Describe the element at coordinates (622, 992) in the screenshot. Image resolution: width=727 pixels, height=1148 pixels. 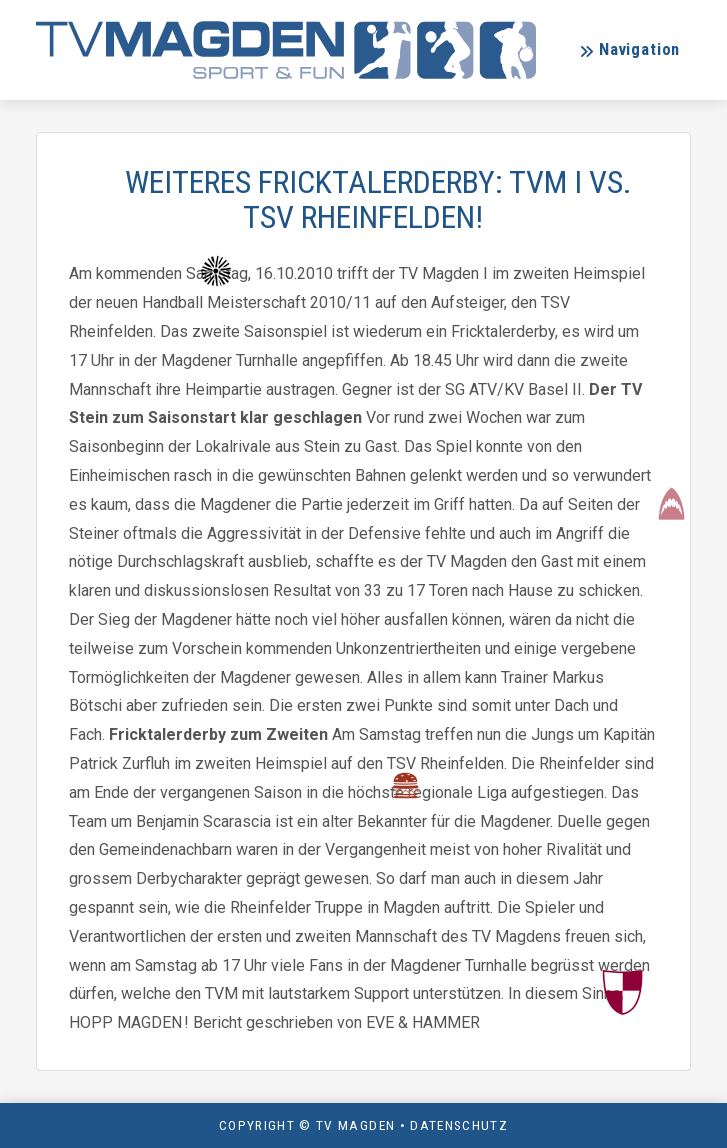
I see `indicates verified or protected status` at that location.